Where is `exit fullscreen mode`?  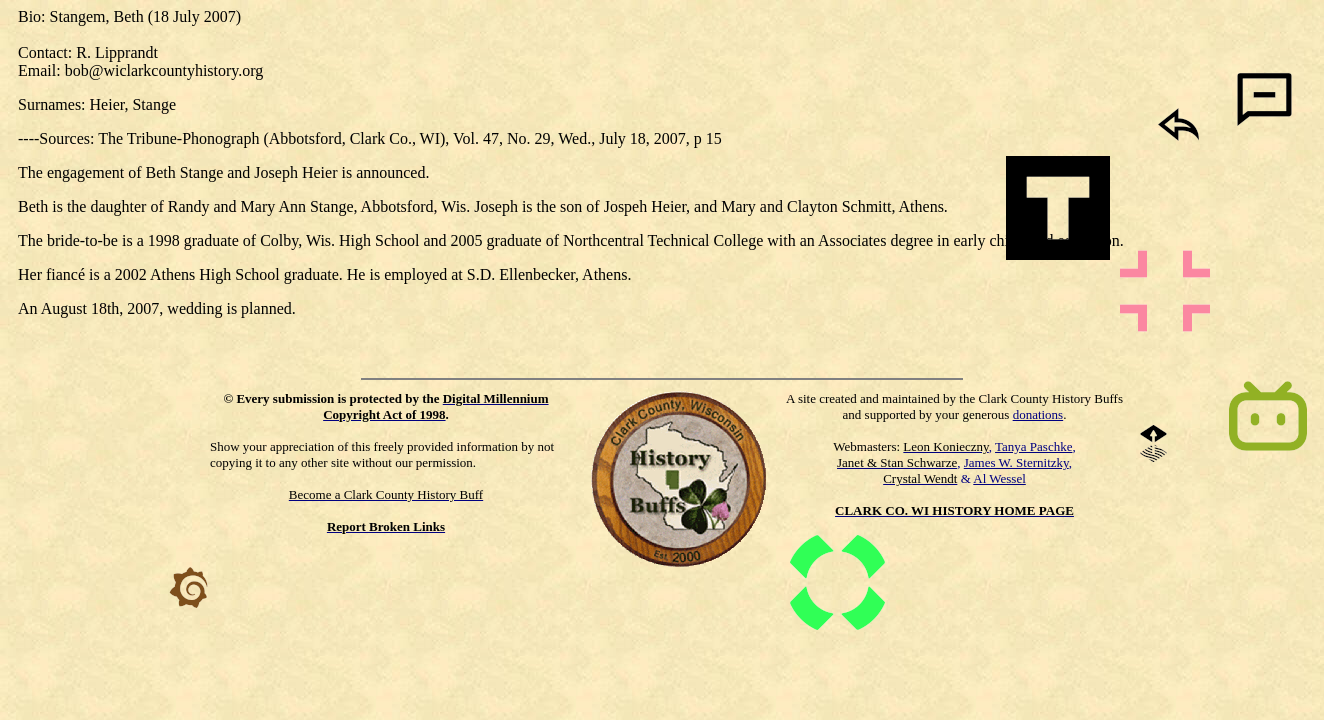
exit fullscreen mode is located at coordinates (1165, 291).